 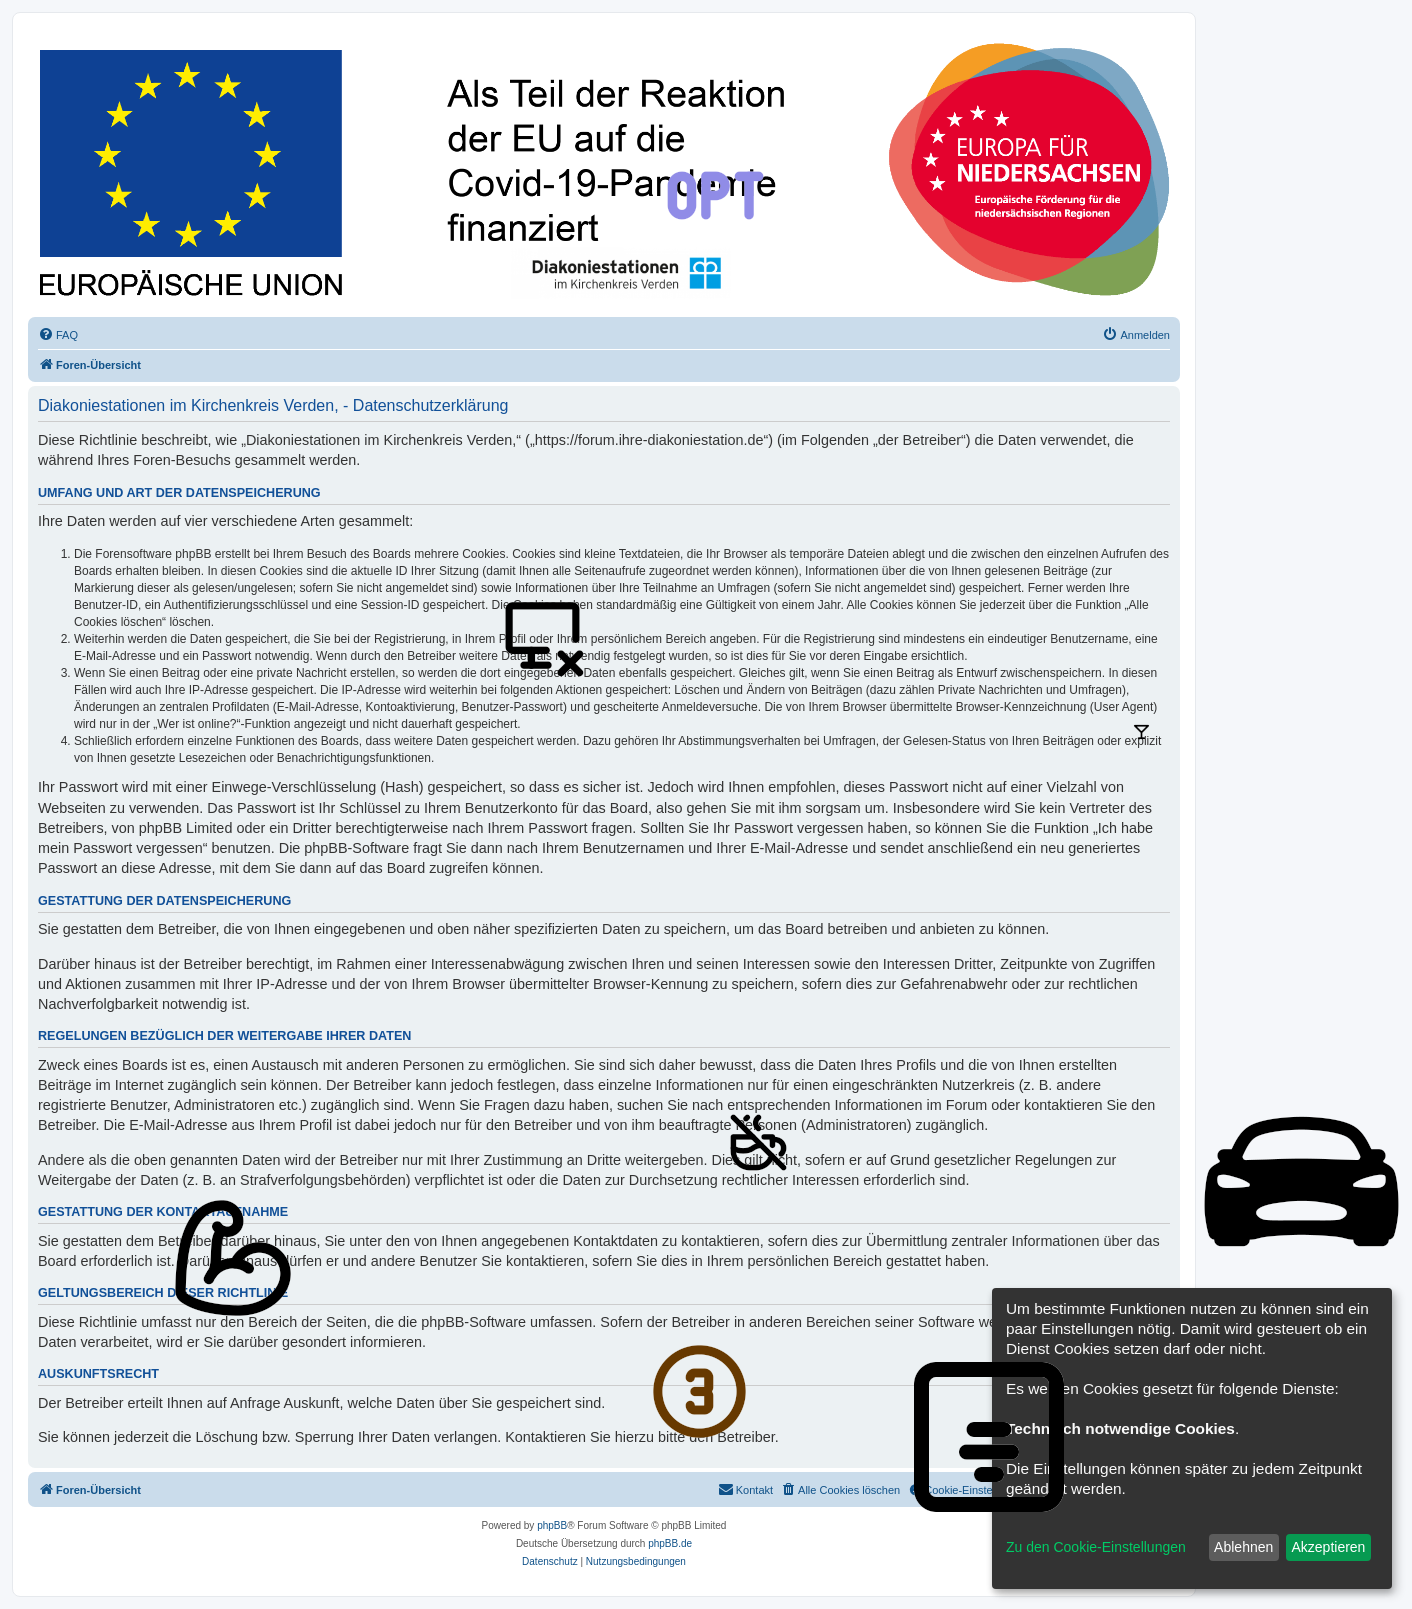 I want to click on step 3 in a multi-step process, so click(x=699, y=1391).